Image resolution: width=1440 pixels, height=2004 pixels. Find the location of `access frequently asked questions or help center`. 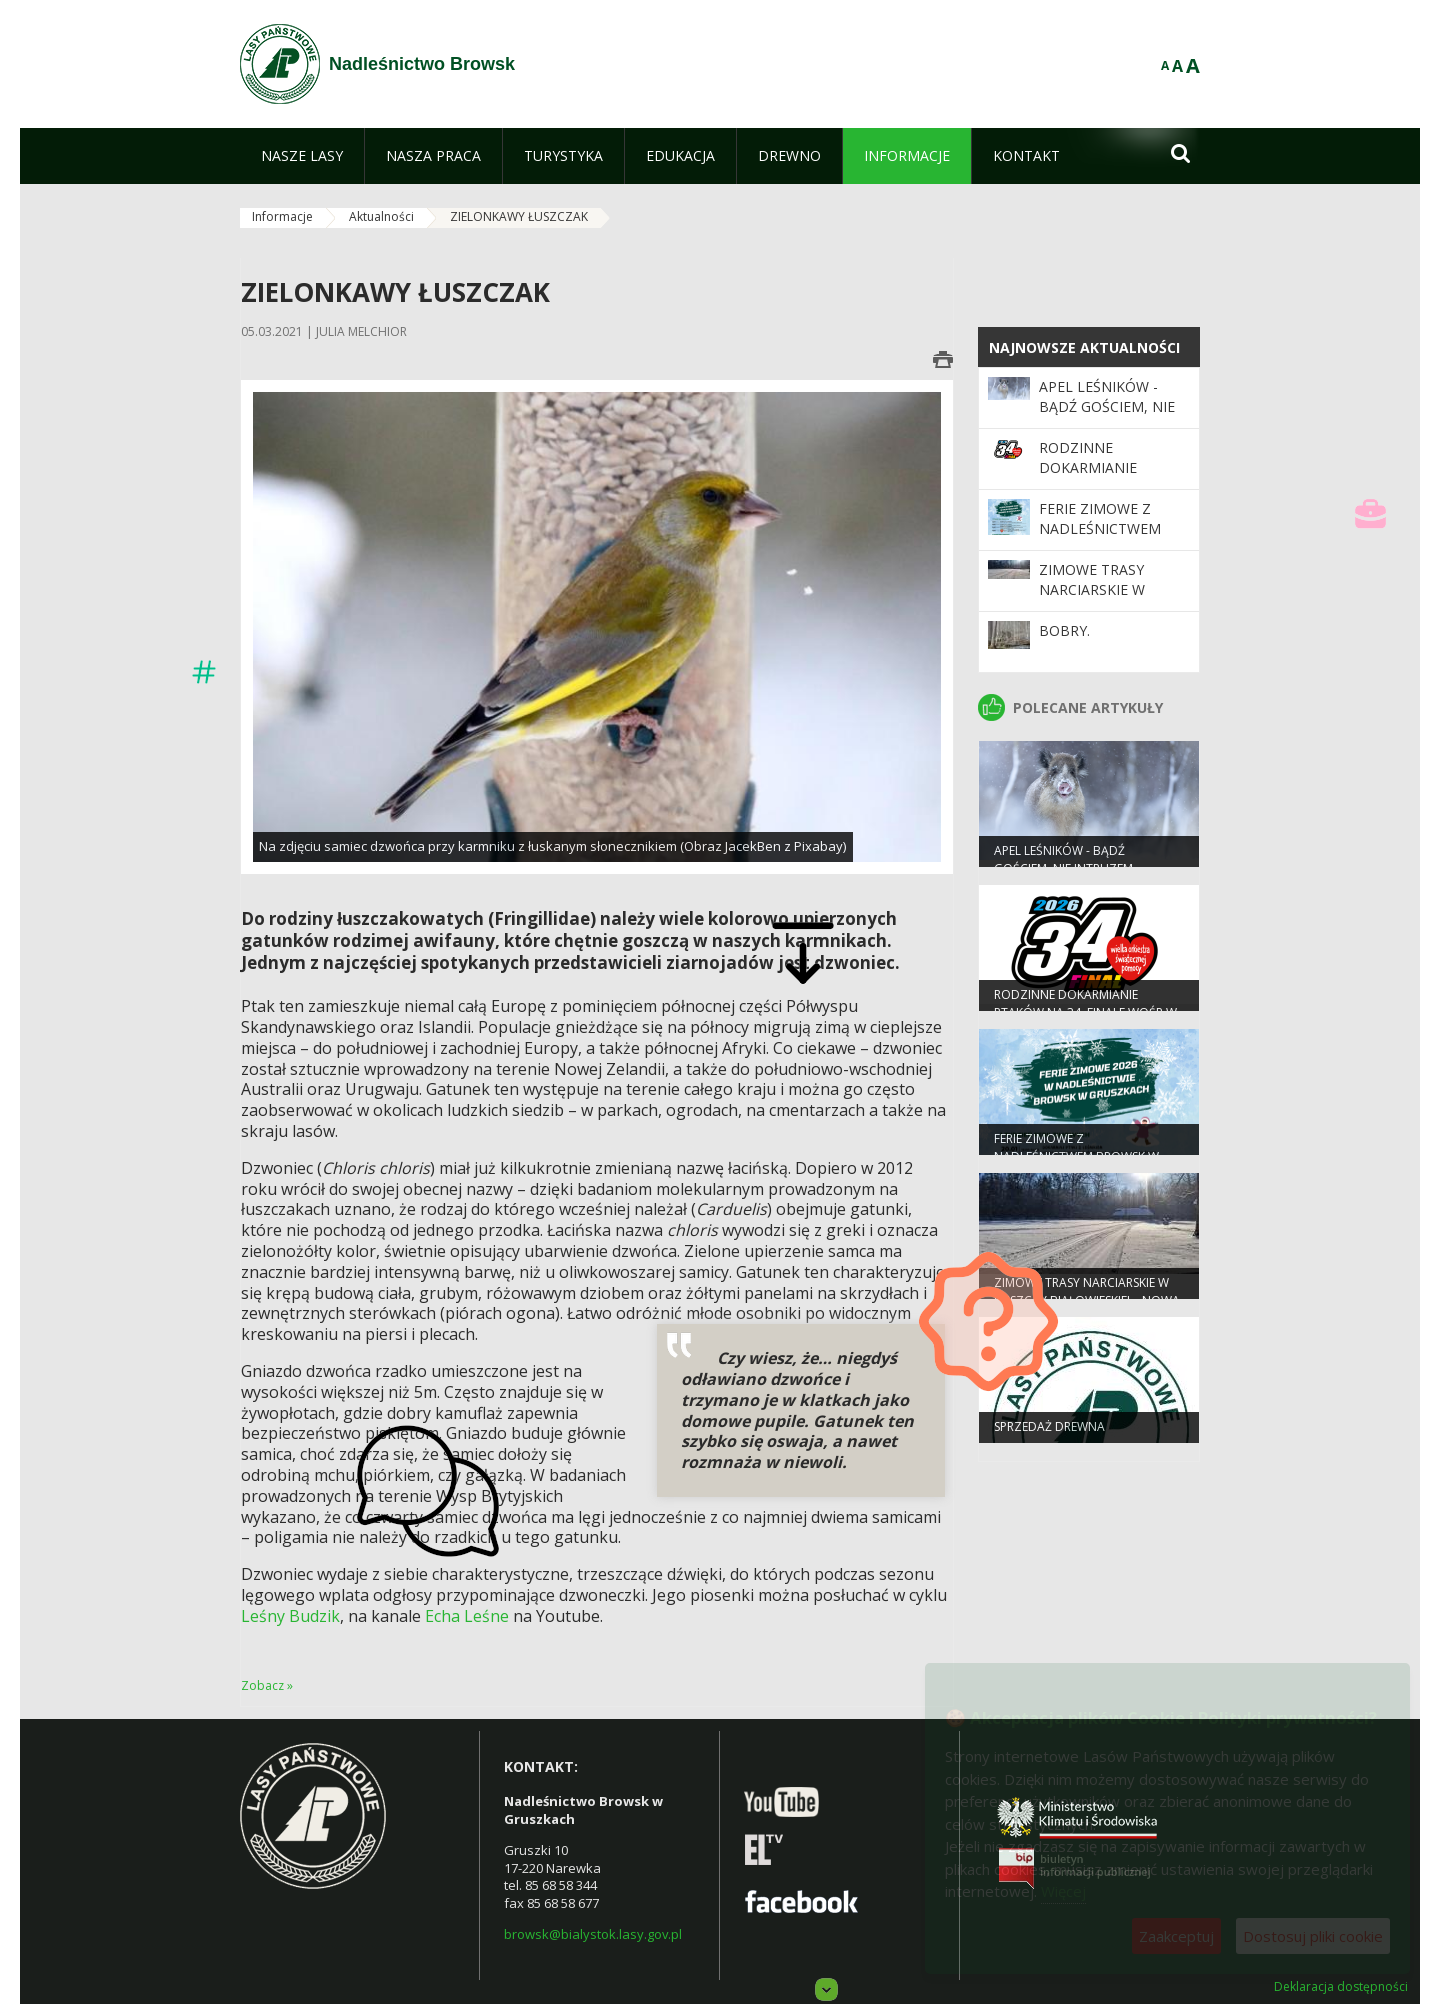

access frequently asked questions or help center is located at coordinates (988, 1321).